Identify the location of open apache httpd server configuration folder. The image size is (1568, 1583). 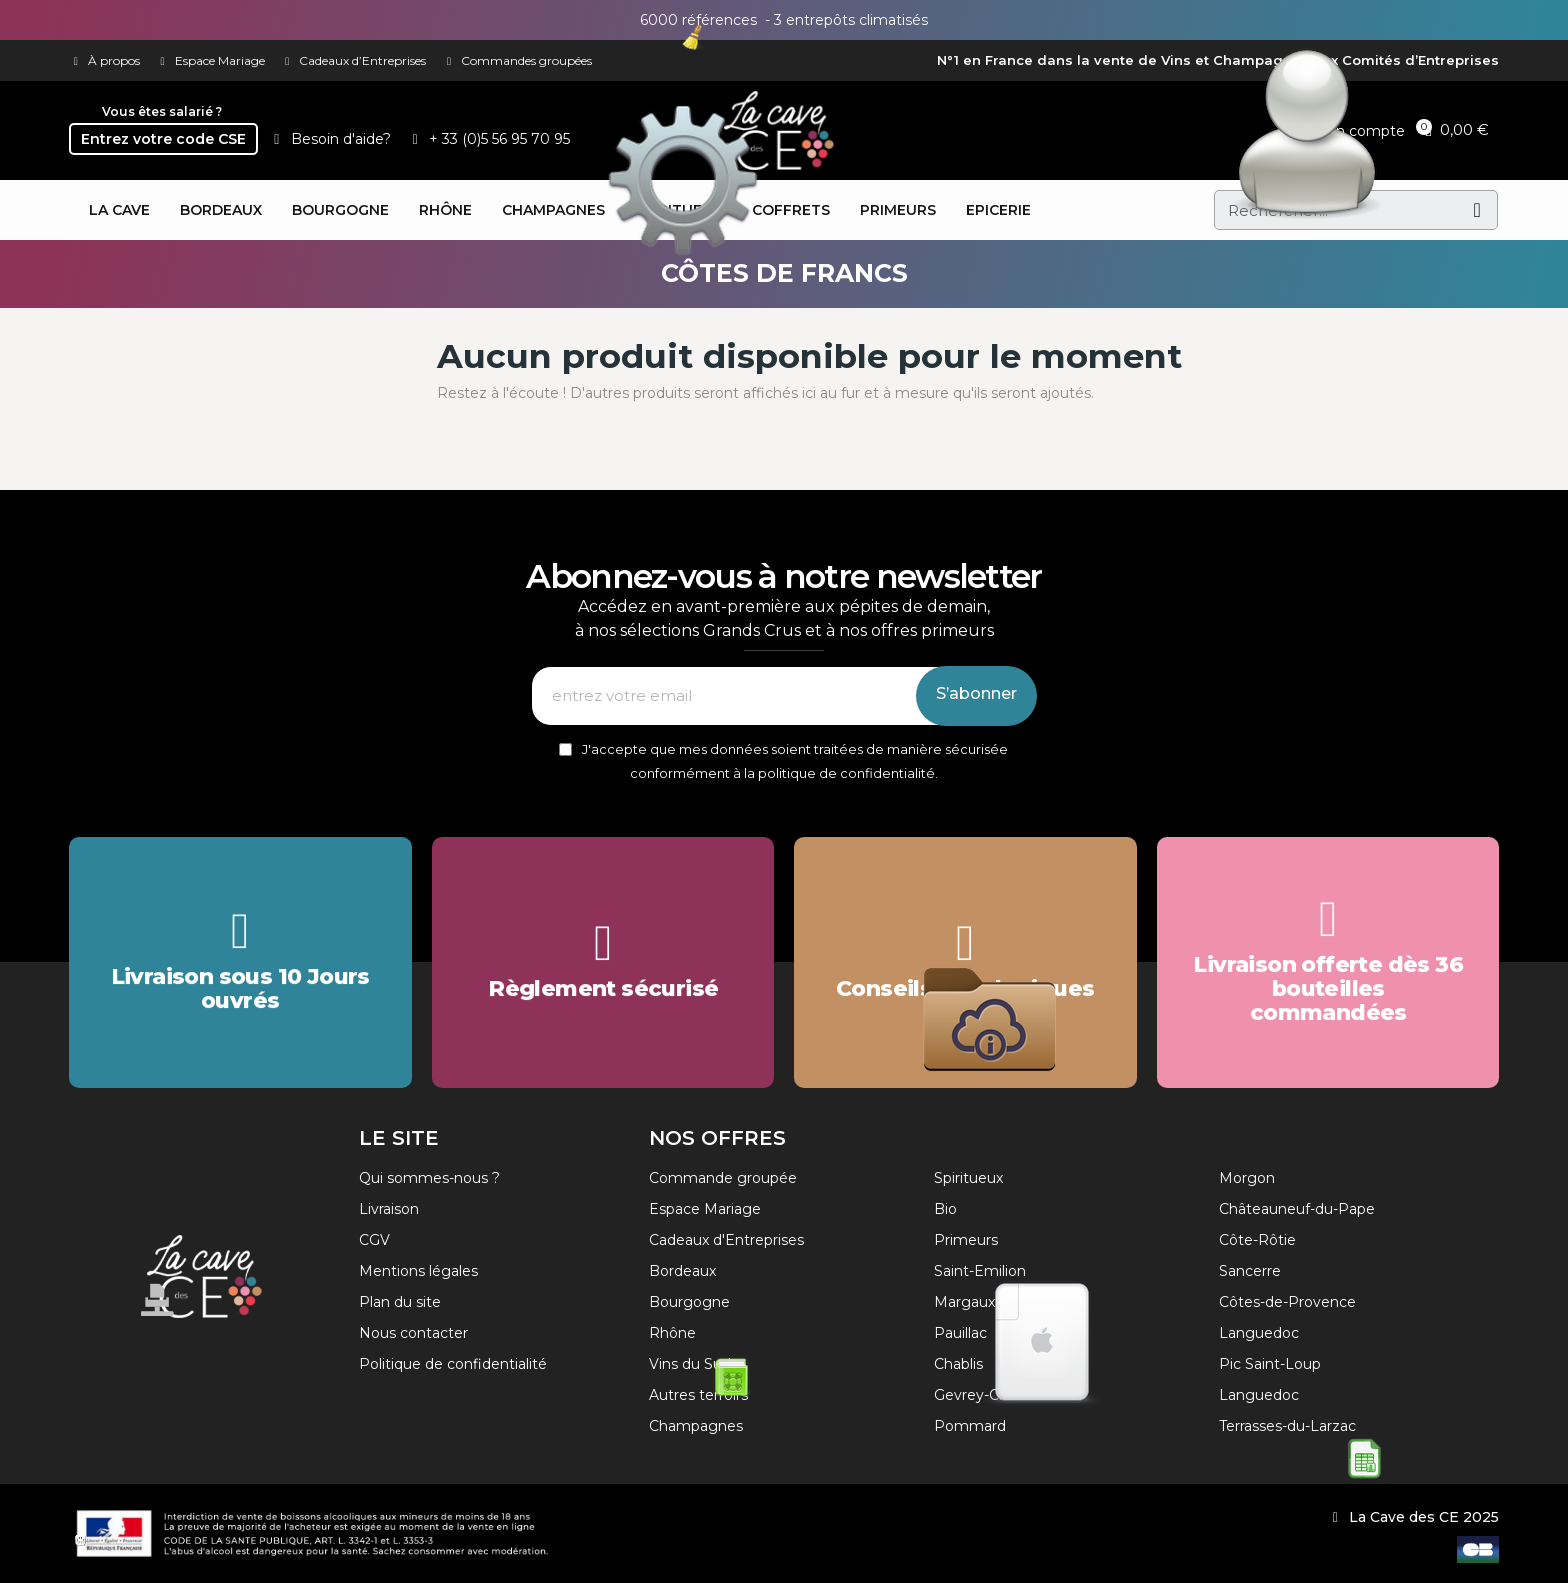
(989, 1023).